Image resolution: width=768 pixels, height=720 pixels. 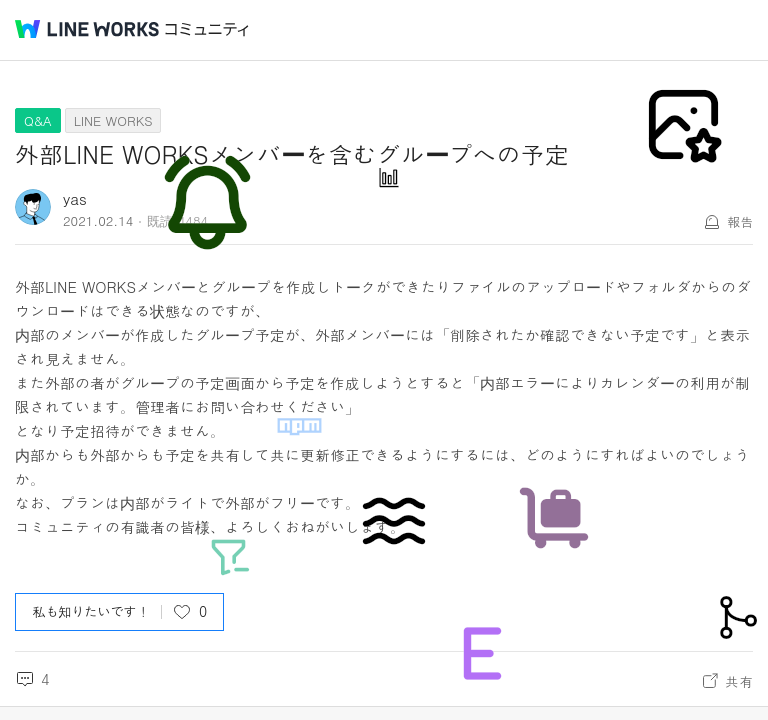 I want to click on the letter "e" icon, typically used for alphabetical indexing or text formatting, so click(x=482, y=653).